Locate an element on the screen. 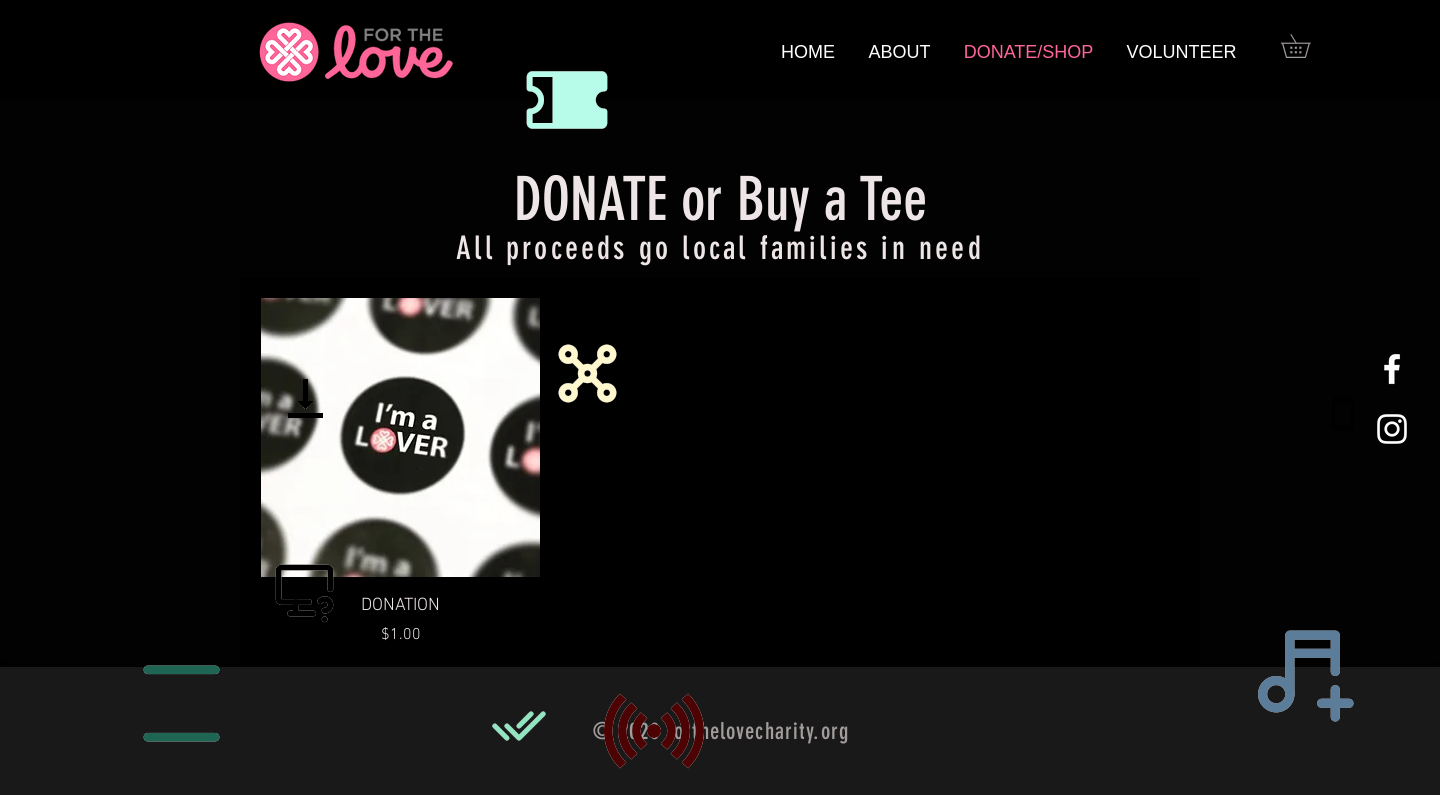 The width and height of the screenshot is (1440, 795). get help with desktop or computer settings is located at coordinates (304, 590).